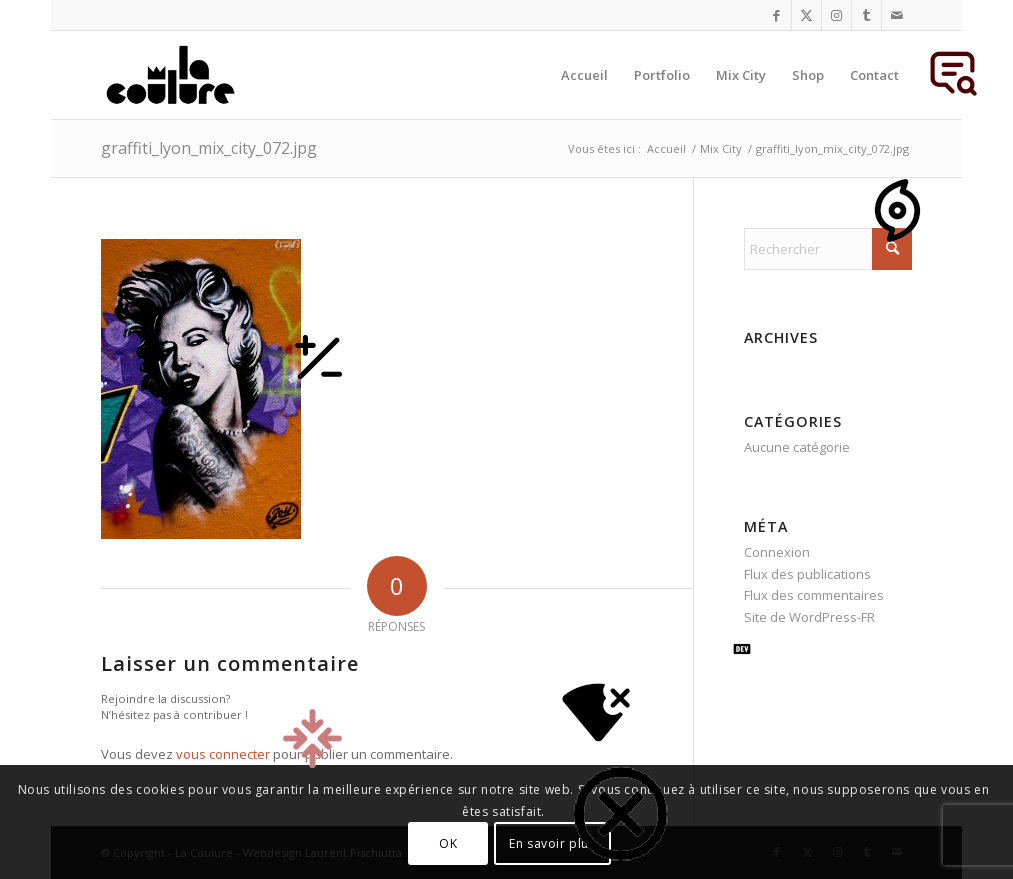 Image resolution: width=1013 pixels, height=879 pixels. What do you see at coordinates (897, 210) in the screenshot?
I see `indicates severe weather alert or hurricane warning` at bounding box center [897, 210].